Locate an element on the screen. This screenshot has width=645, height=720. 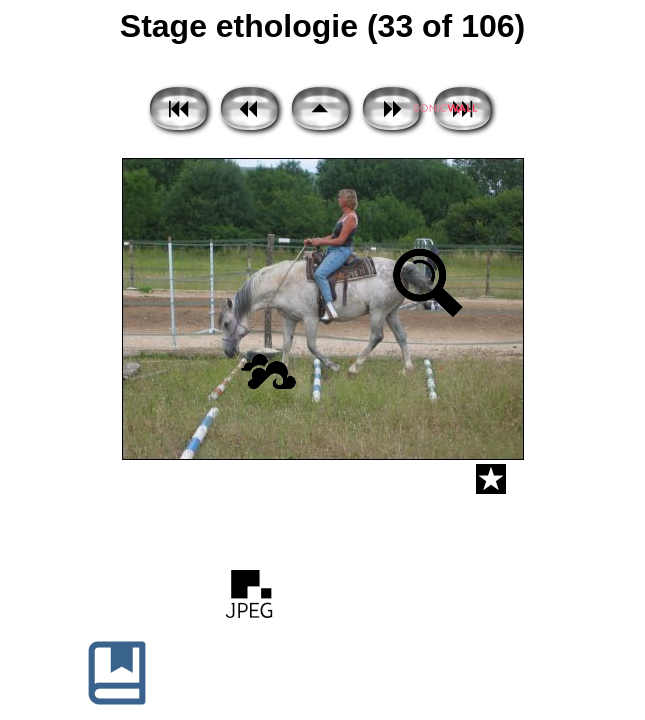
sonicwall network security branding is located at coordinates (446, 109).